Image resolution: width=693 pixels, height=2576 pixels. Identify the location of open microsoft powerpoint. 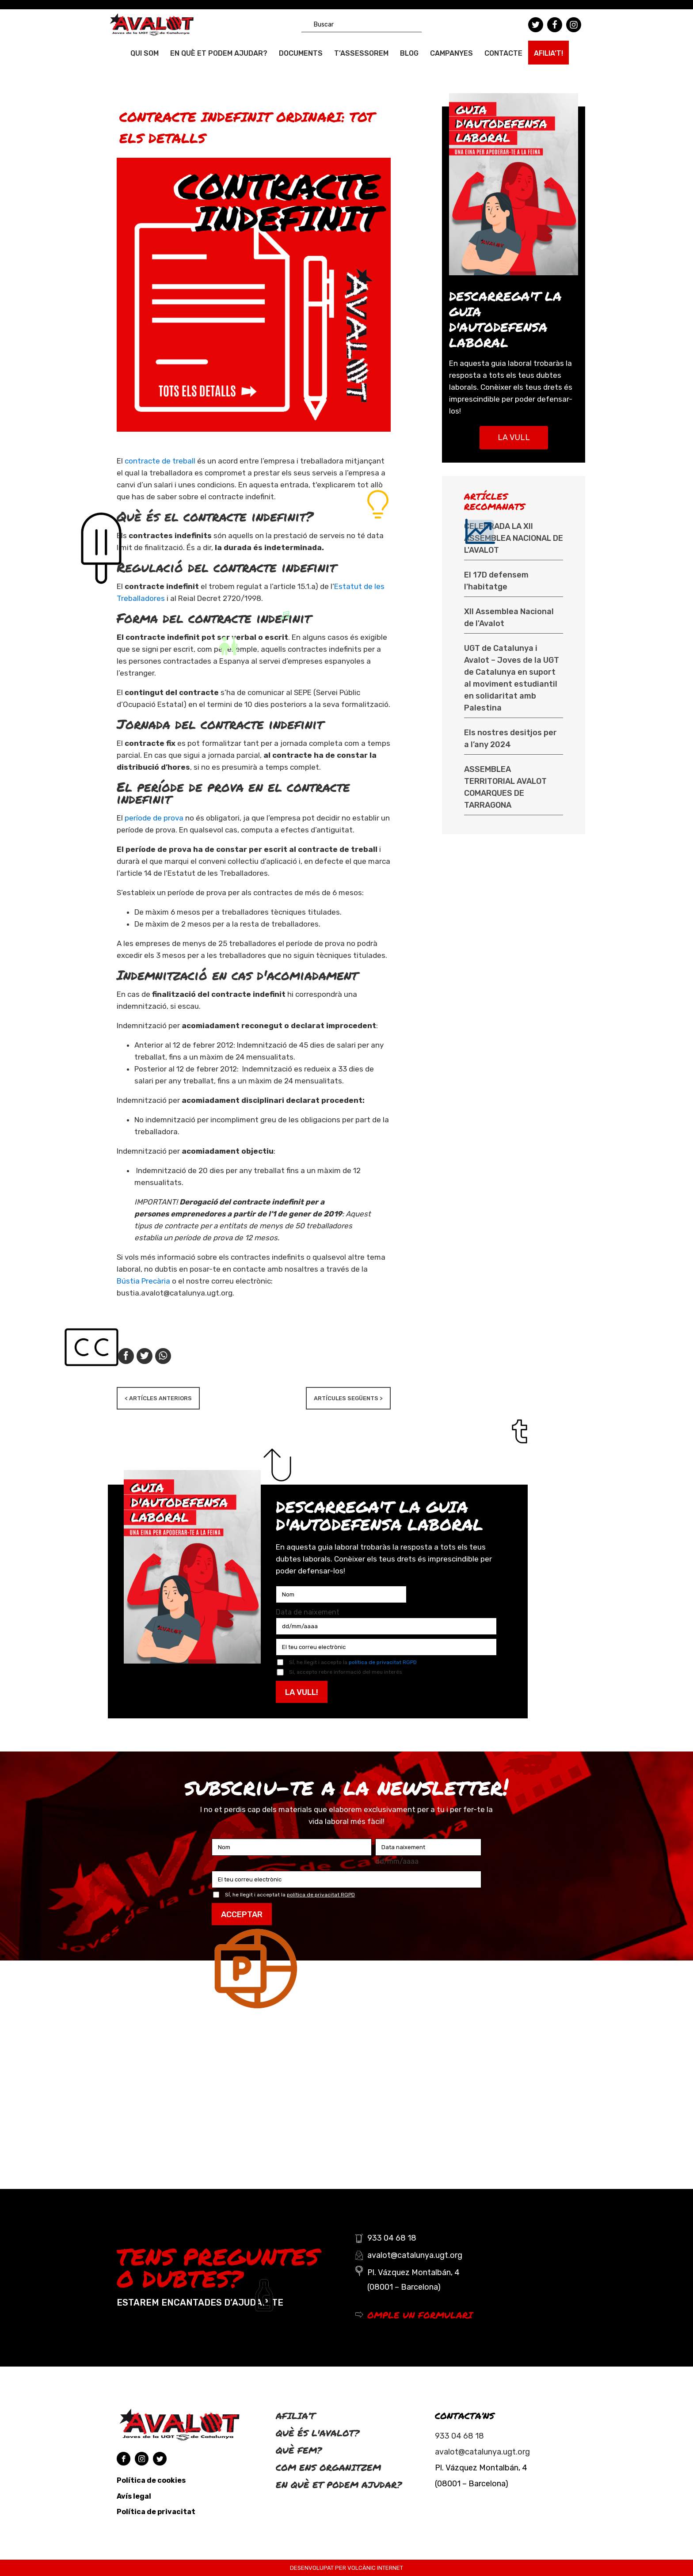
(254, 1968).